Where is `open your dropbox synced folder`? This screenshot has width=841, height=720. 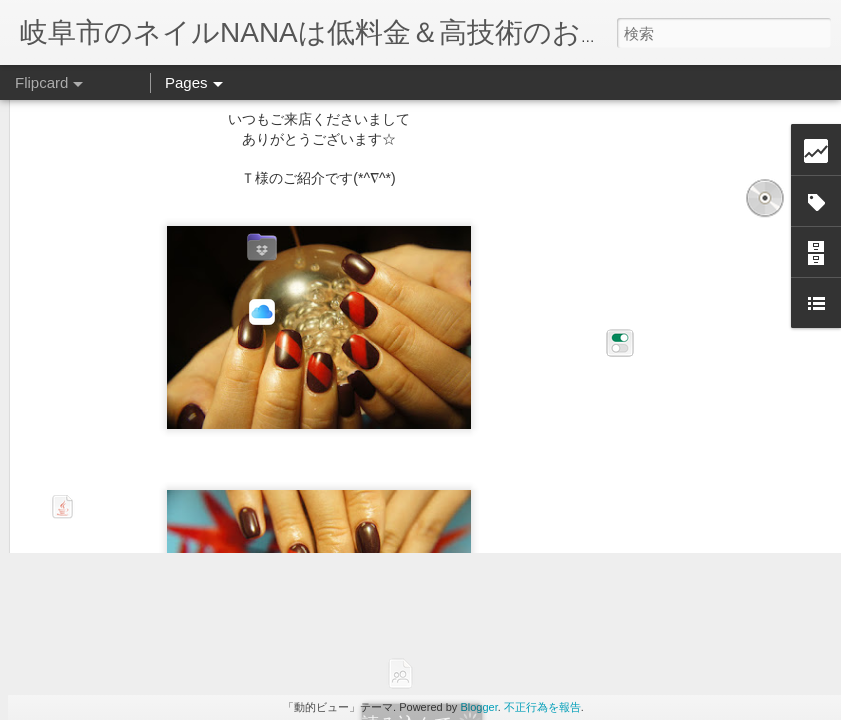
open your dropbox synced folder is located at coordinates (262, 247).